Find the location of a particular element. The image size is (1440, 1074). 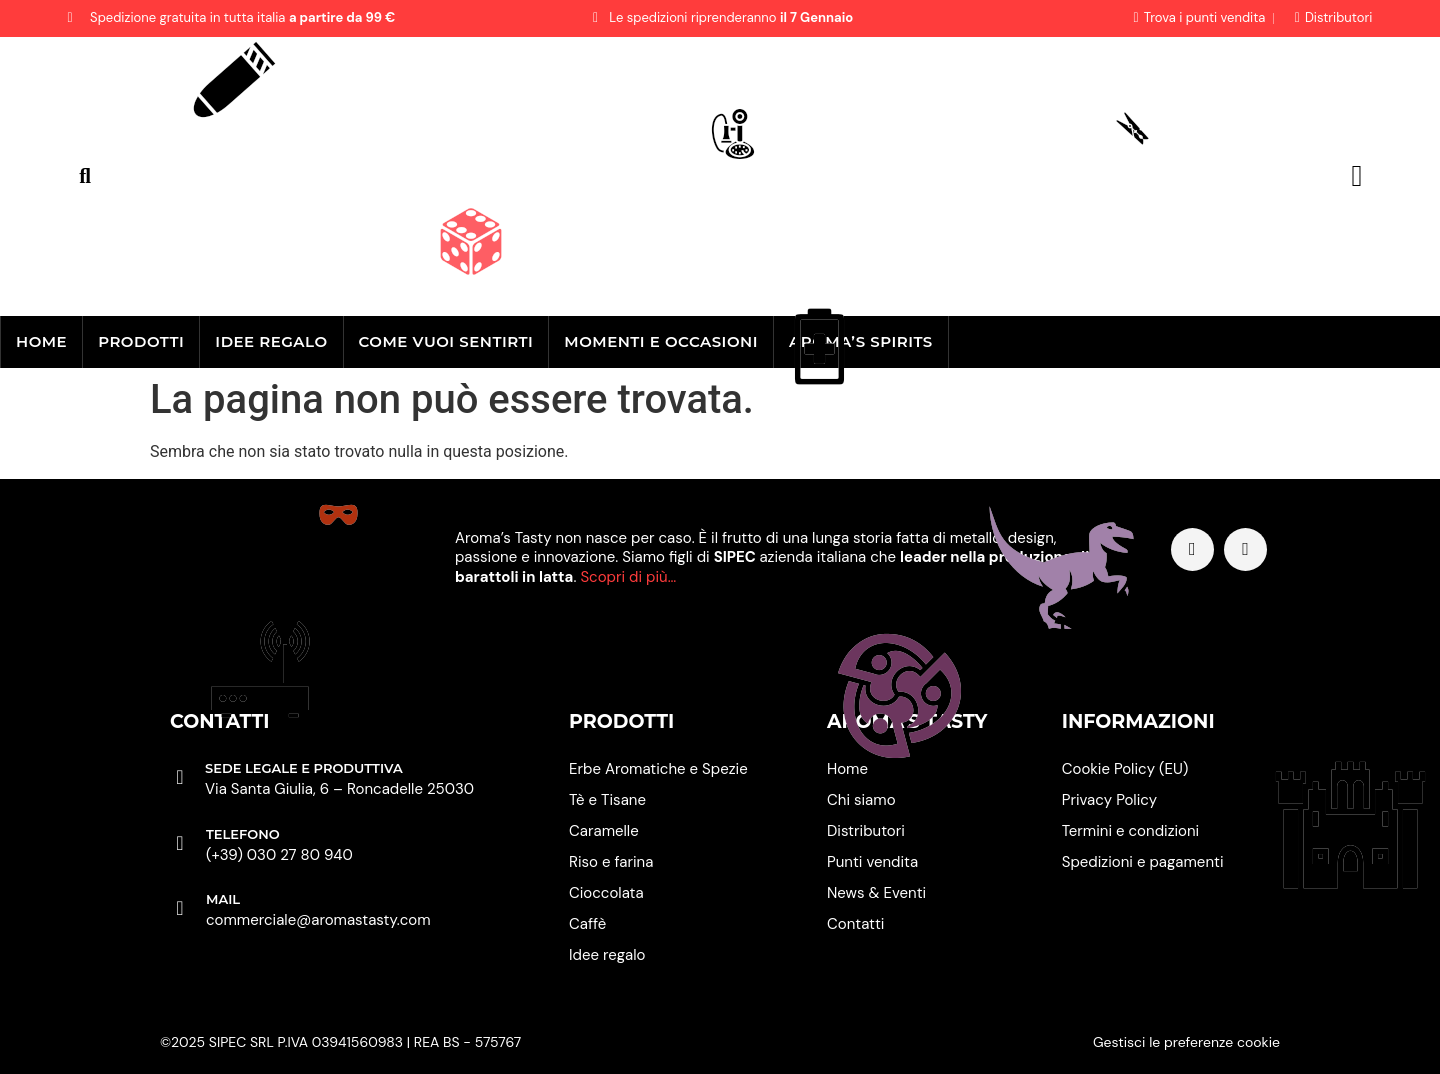

indicates maximum security or multi-factor authentication enabled is located at coordinates (899, 695).